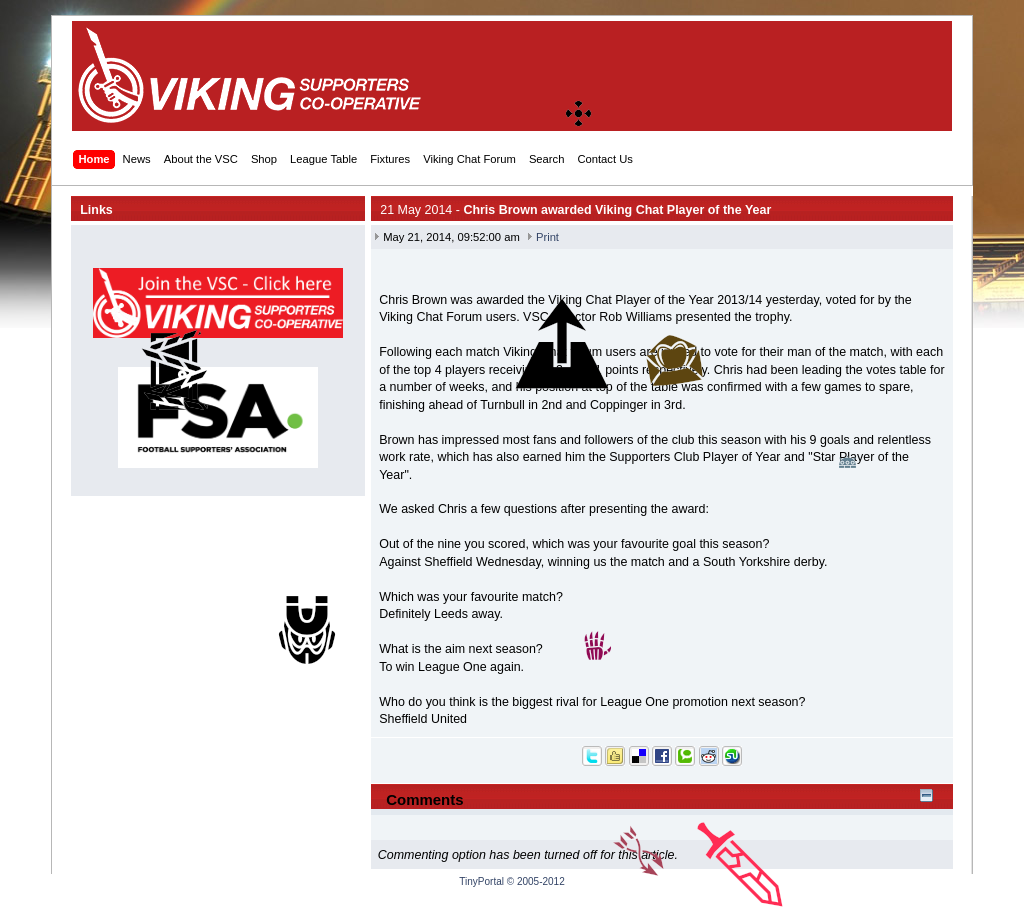 Image resolution: width=1024 pixels, height=911 pixels. I want to click on select gaul or celtic warrior class, so click(847, 462).